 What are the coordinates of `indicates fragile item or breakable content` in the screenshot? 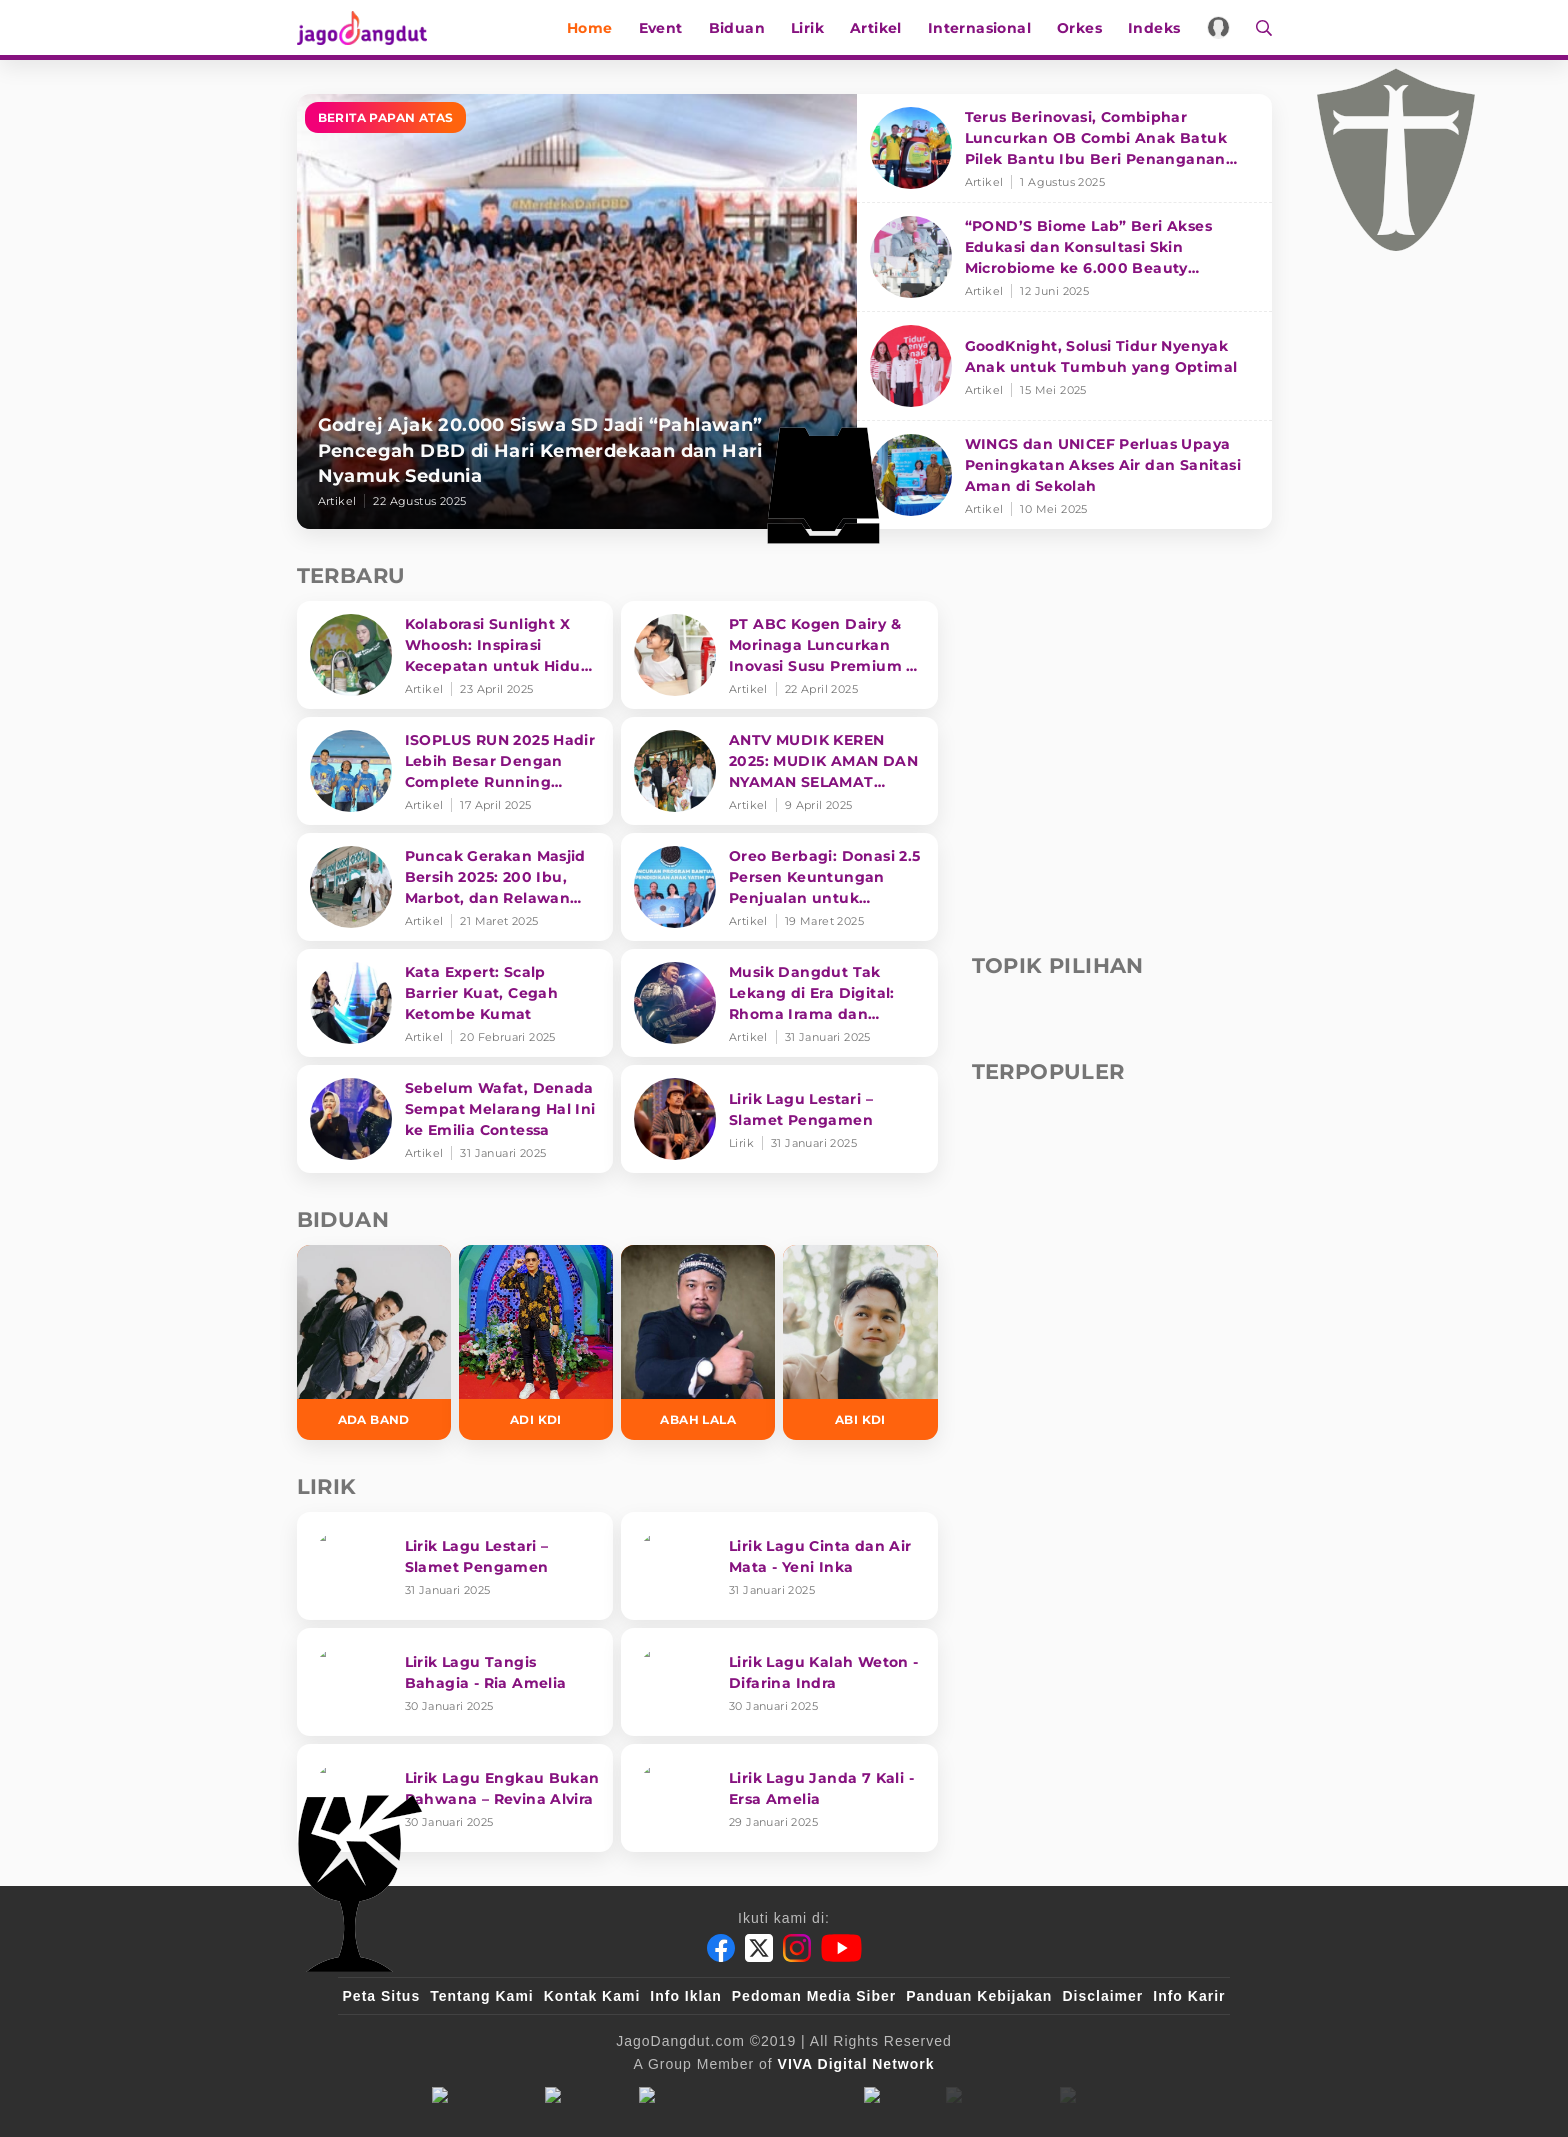 It's located at (347, 1884).